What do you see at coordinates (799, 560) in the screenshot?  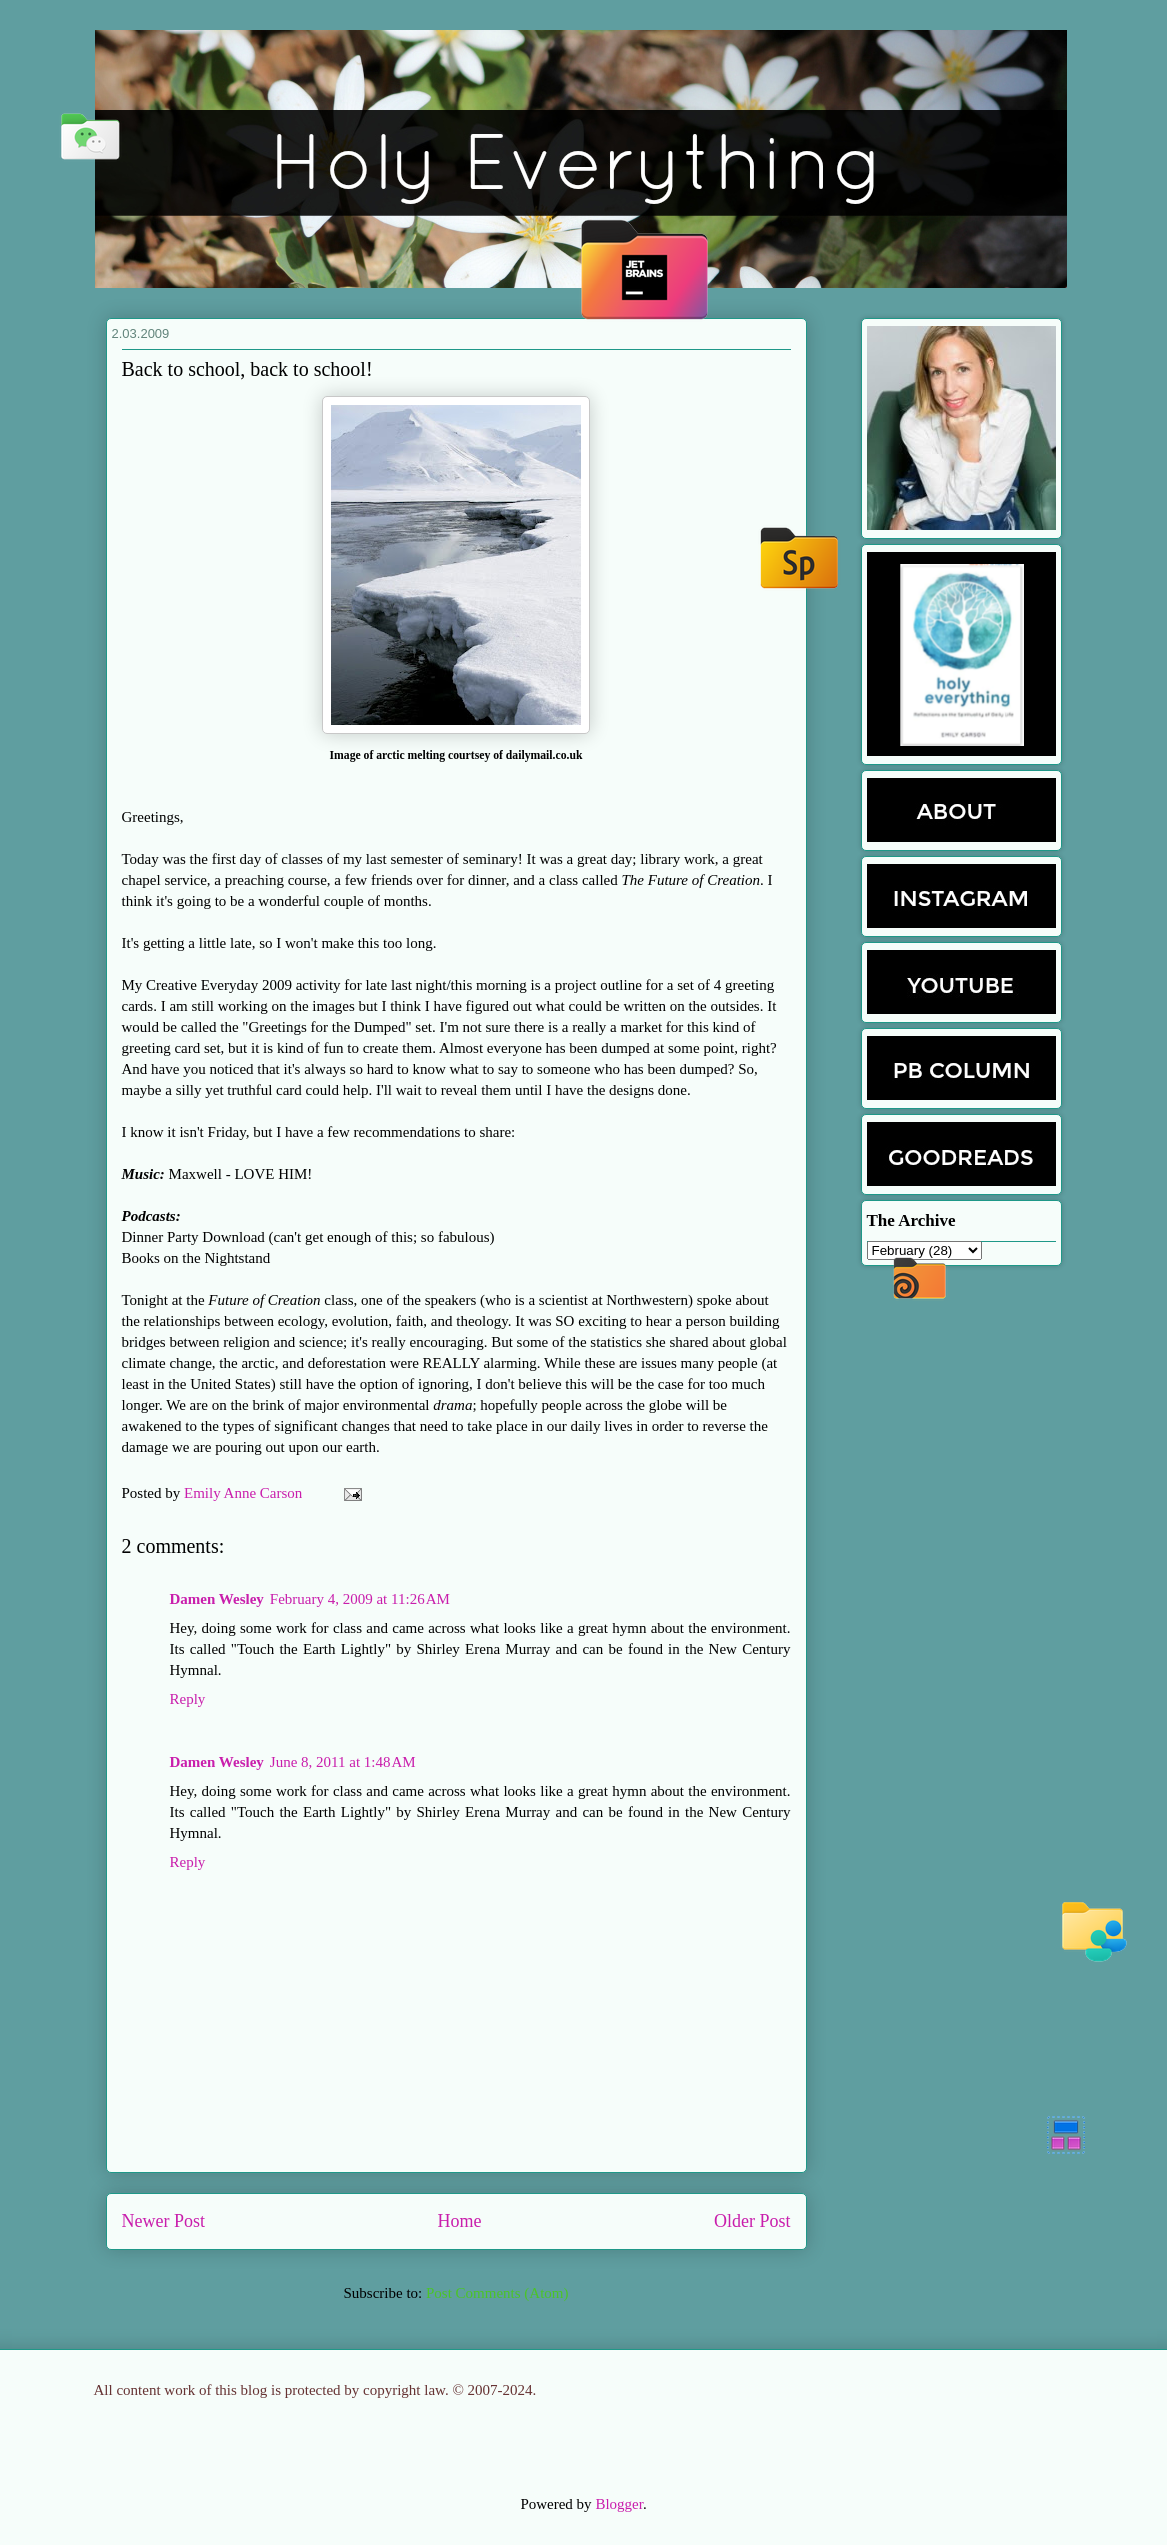 I see `open folder containing adobe spark projects` at bounding box center [799, 560].